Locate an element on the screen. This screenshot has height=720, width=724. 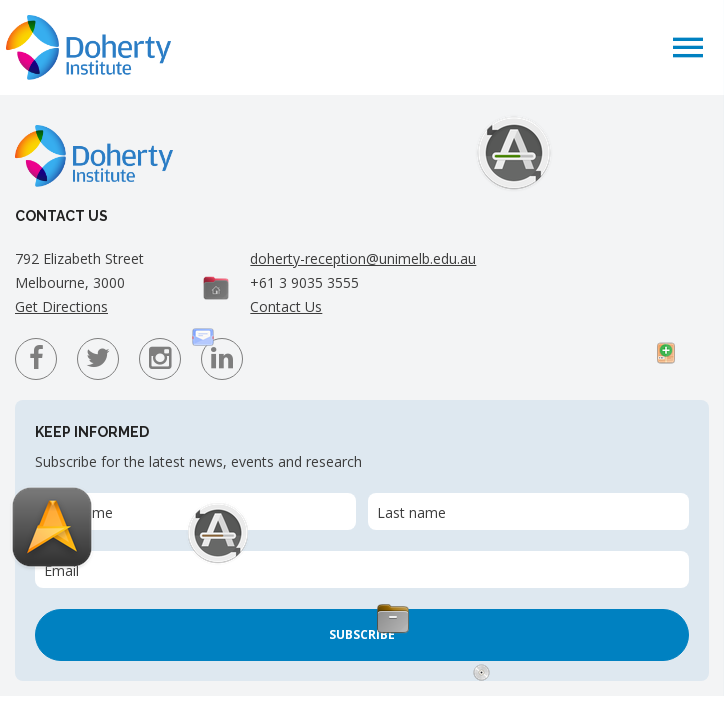
open the software update manager is located at coordinates (514, 153).